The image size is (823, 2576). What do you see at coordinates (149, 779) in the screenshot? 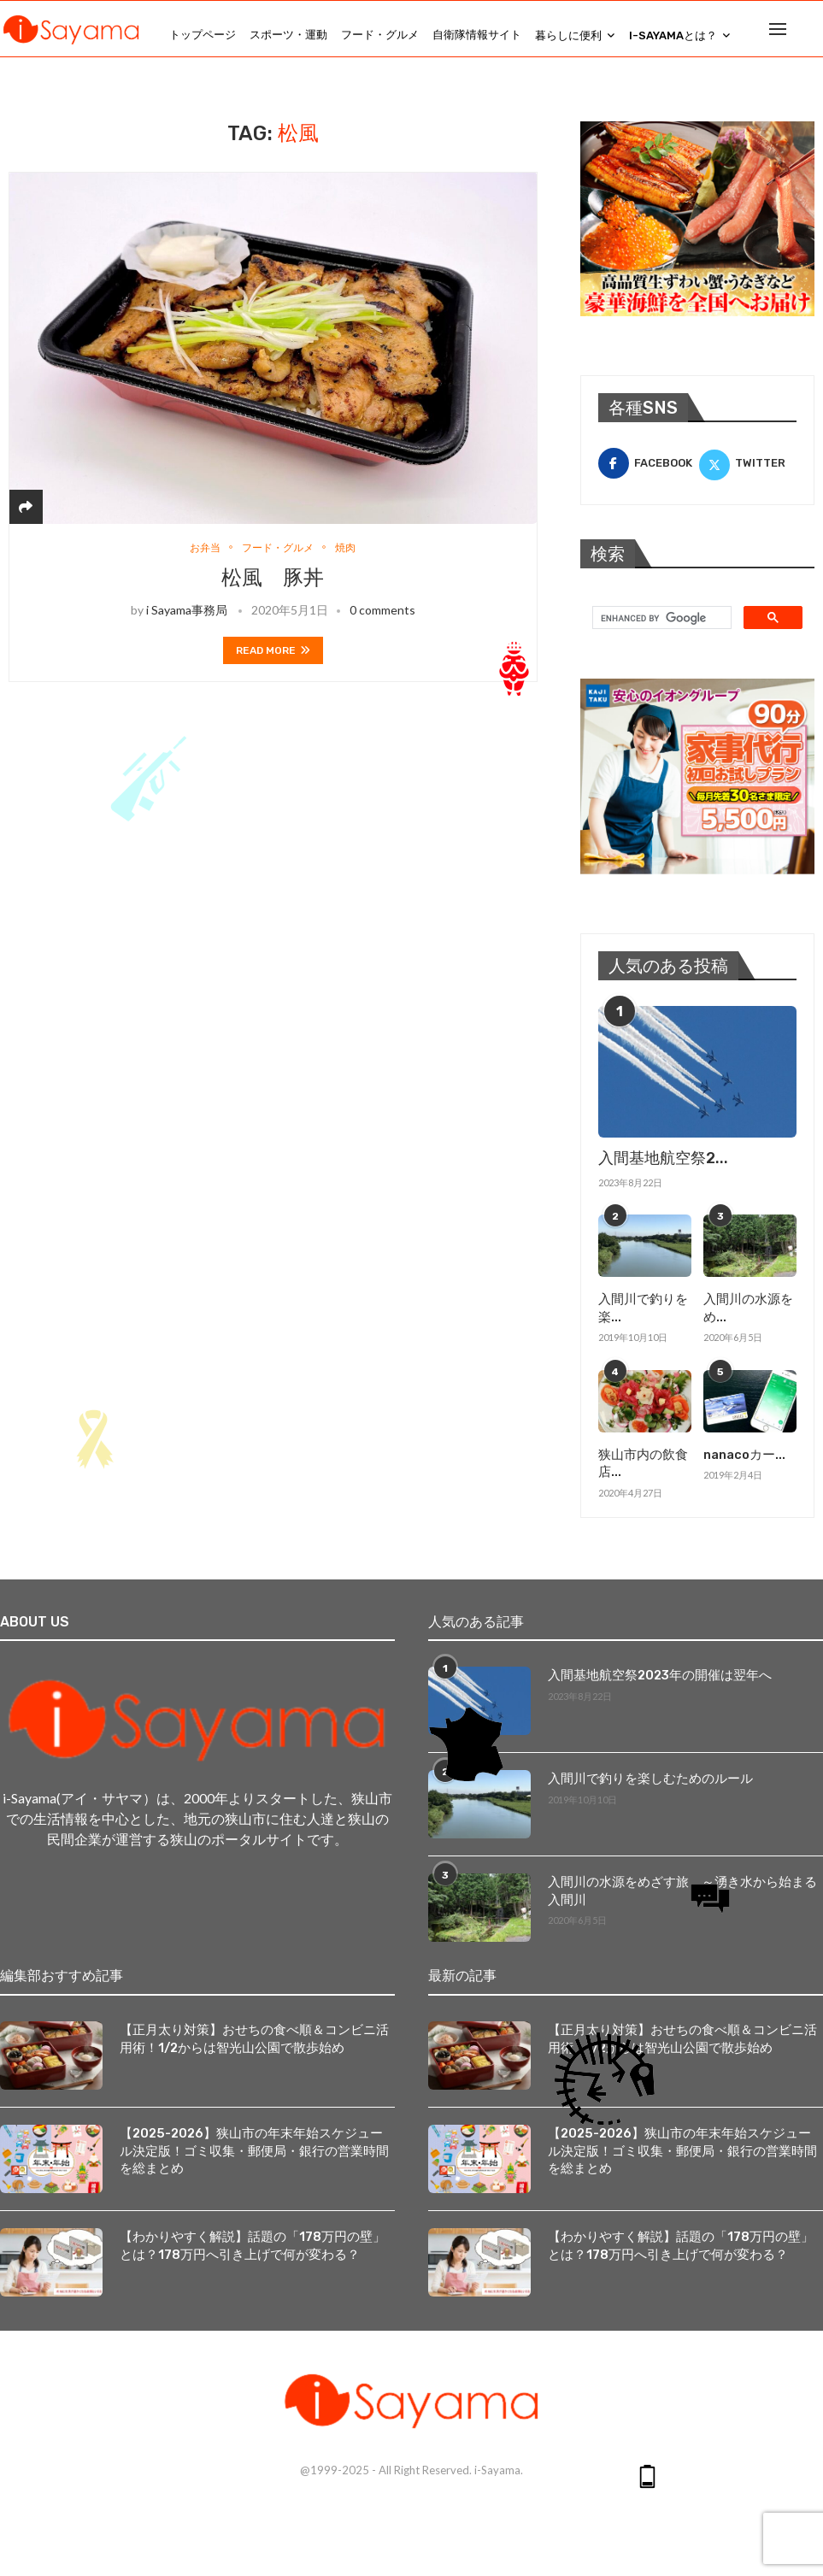
I see `select assault rifle weapon` at bounding box center [149, 779].